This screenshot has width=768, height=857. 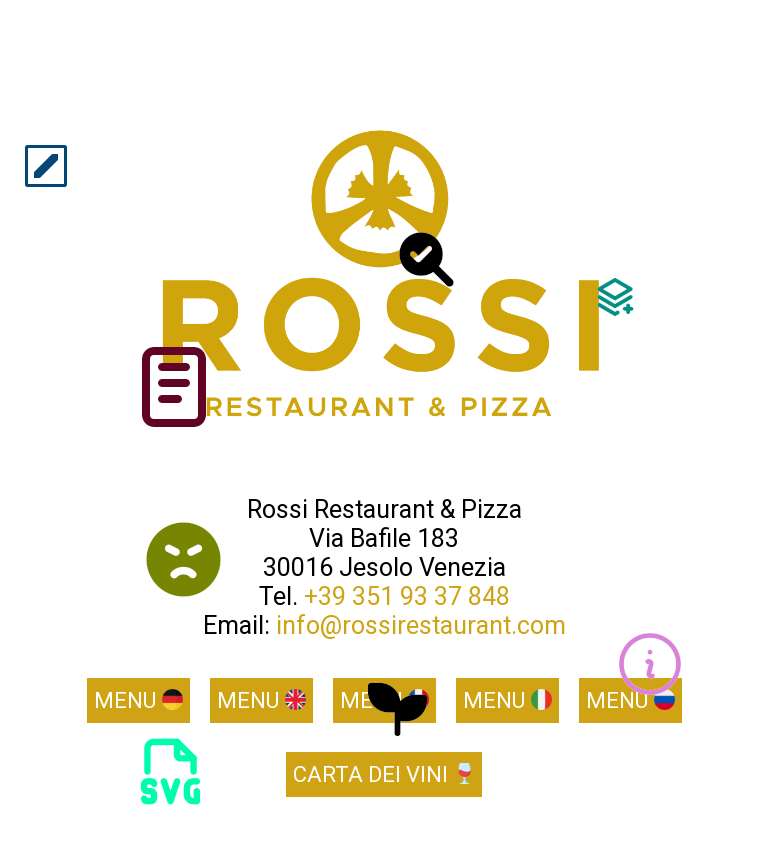 I want to click on search completed successfully, so click(x=426, y=259).